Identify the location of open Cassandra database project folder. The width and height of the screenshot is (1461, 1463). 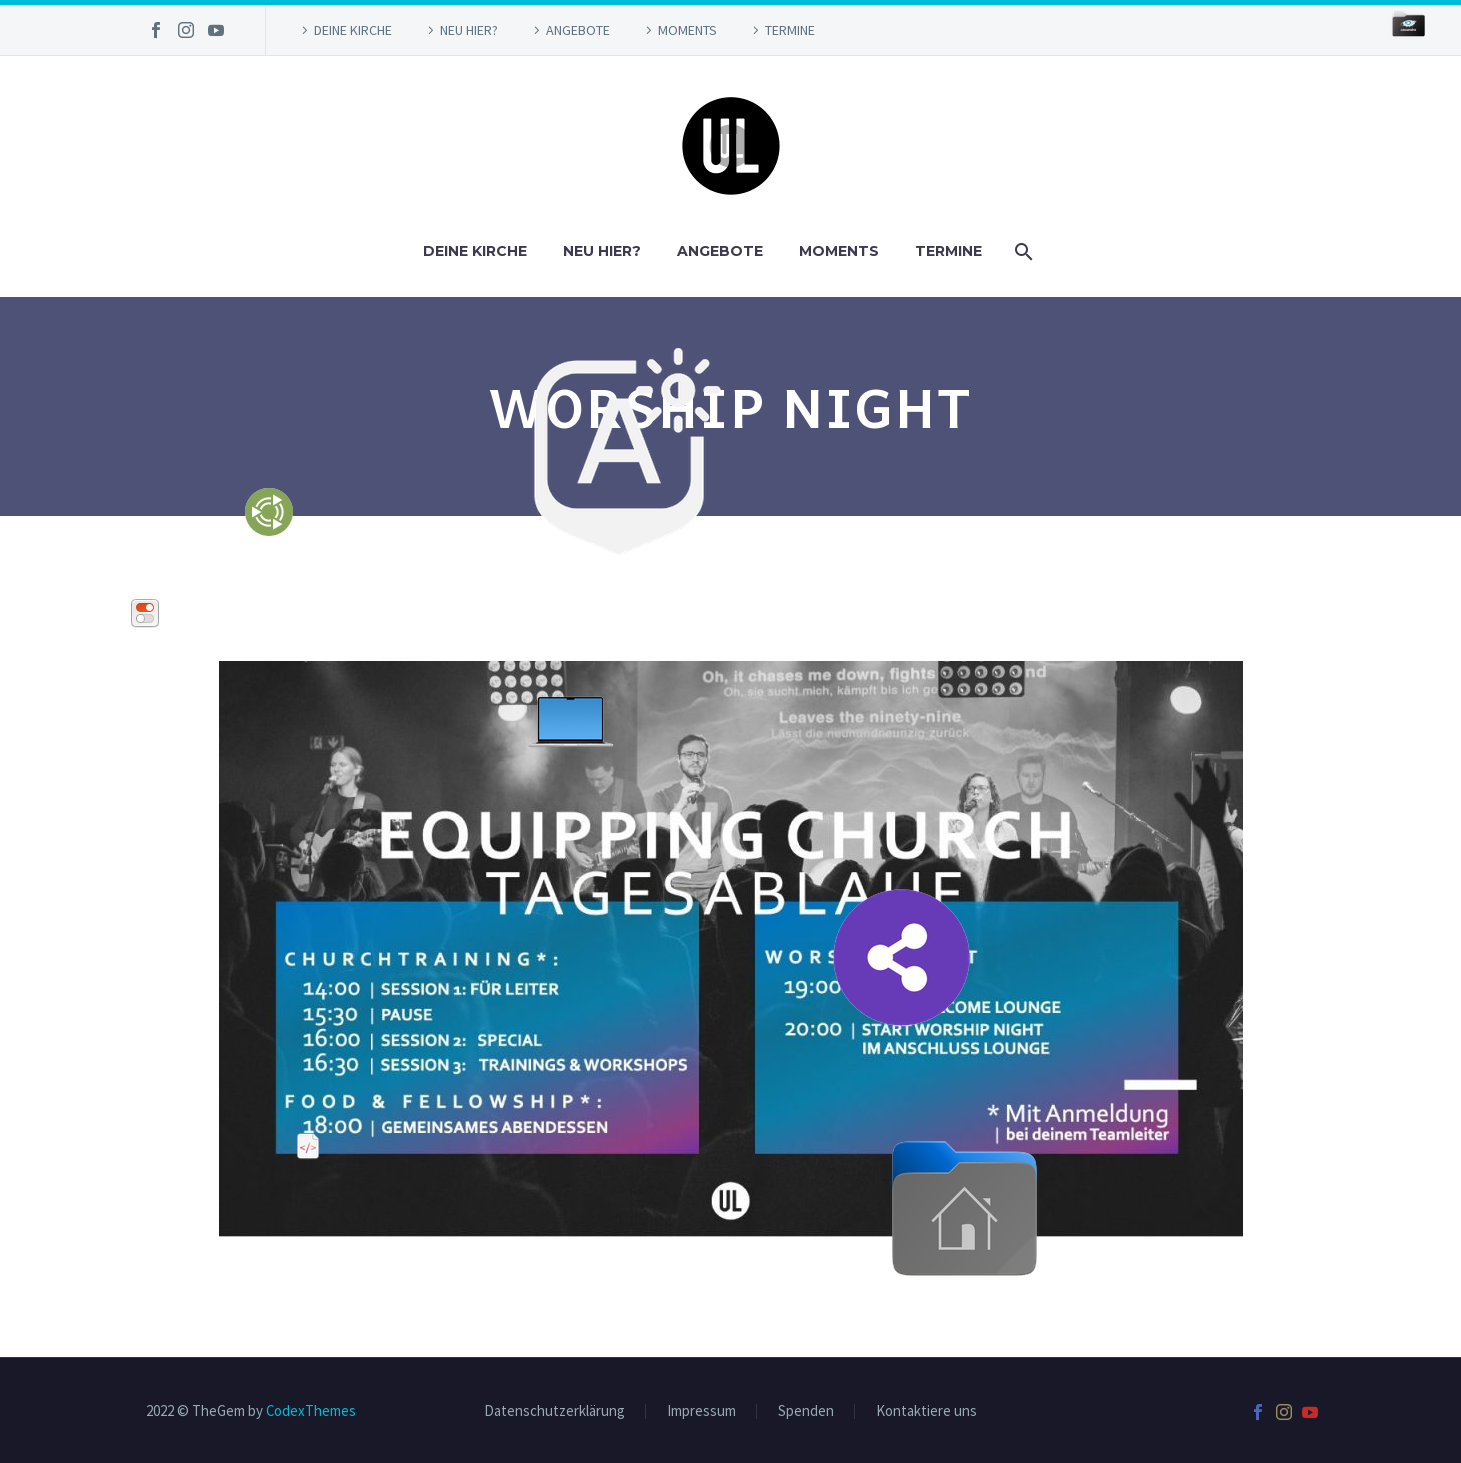
(1408, 24).